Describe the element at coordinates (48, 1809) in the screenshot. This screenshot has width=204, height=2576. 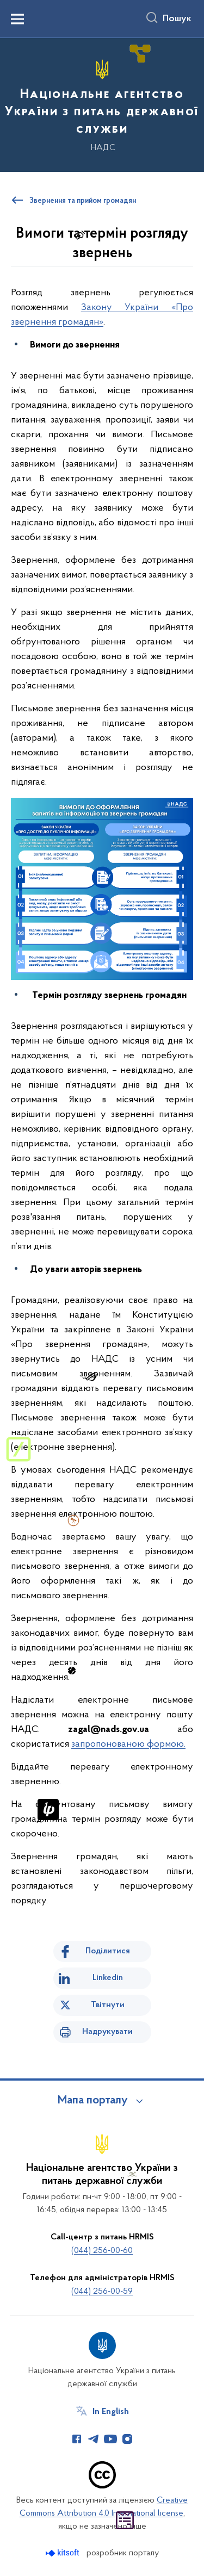
I see `link to Liberapay donation page` at that location.